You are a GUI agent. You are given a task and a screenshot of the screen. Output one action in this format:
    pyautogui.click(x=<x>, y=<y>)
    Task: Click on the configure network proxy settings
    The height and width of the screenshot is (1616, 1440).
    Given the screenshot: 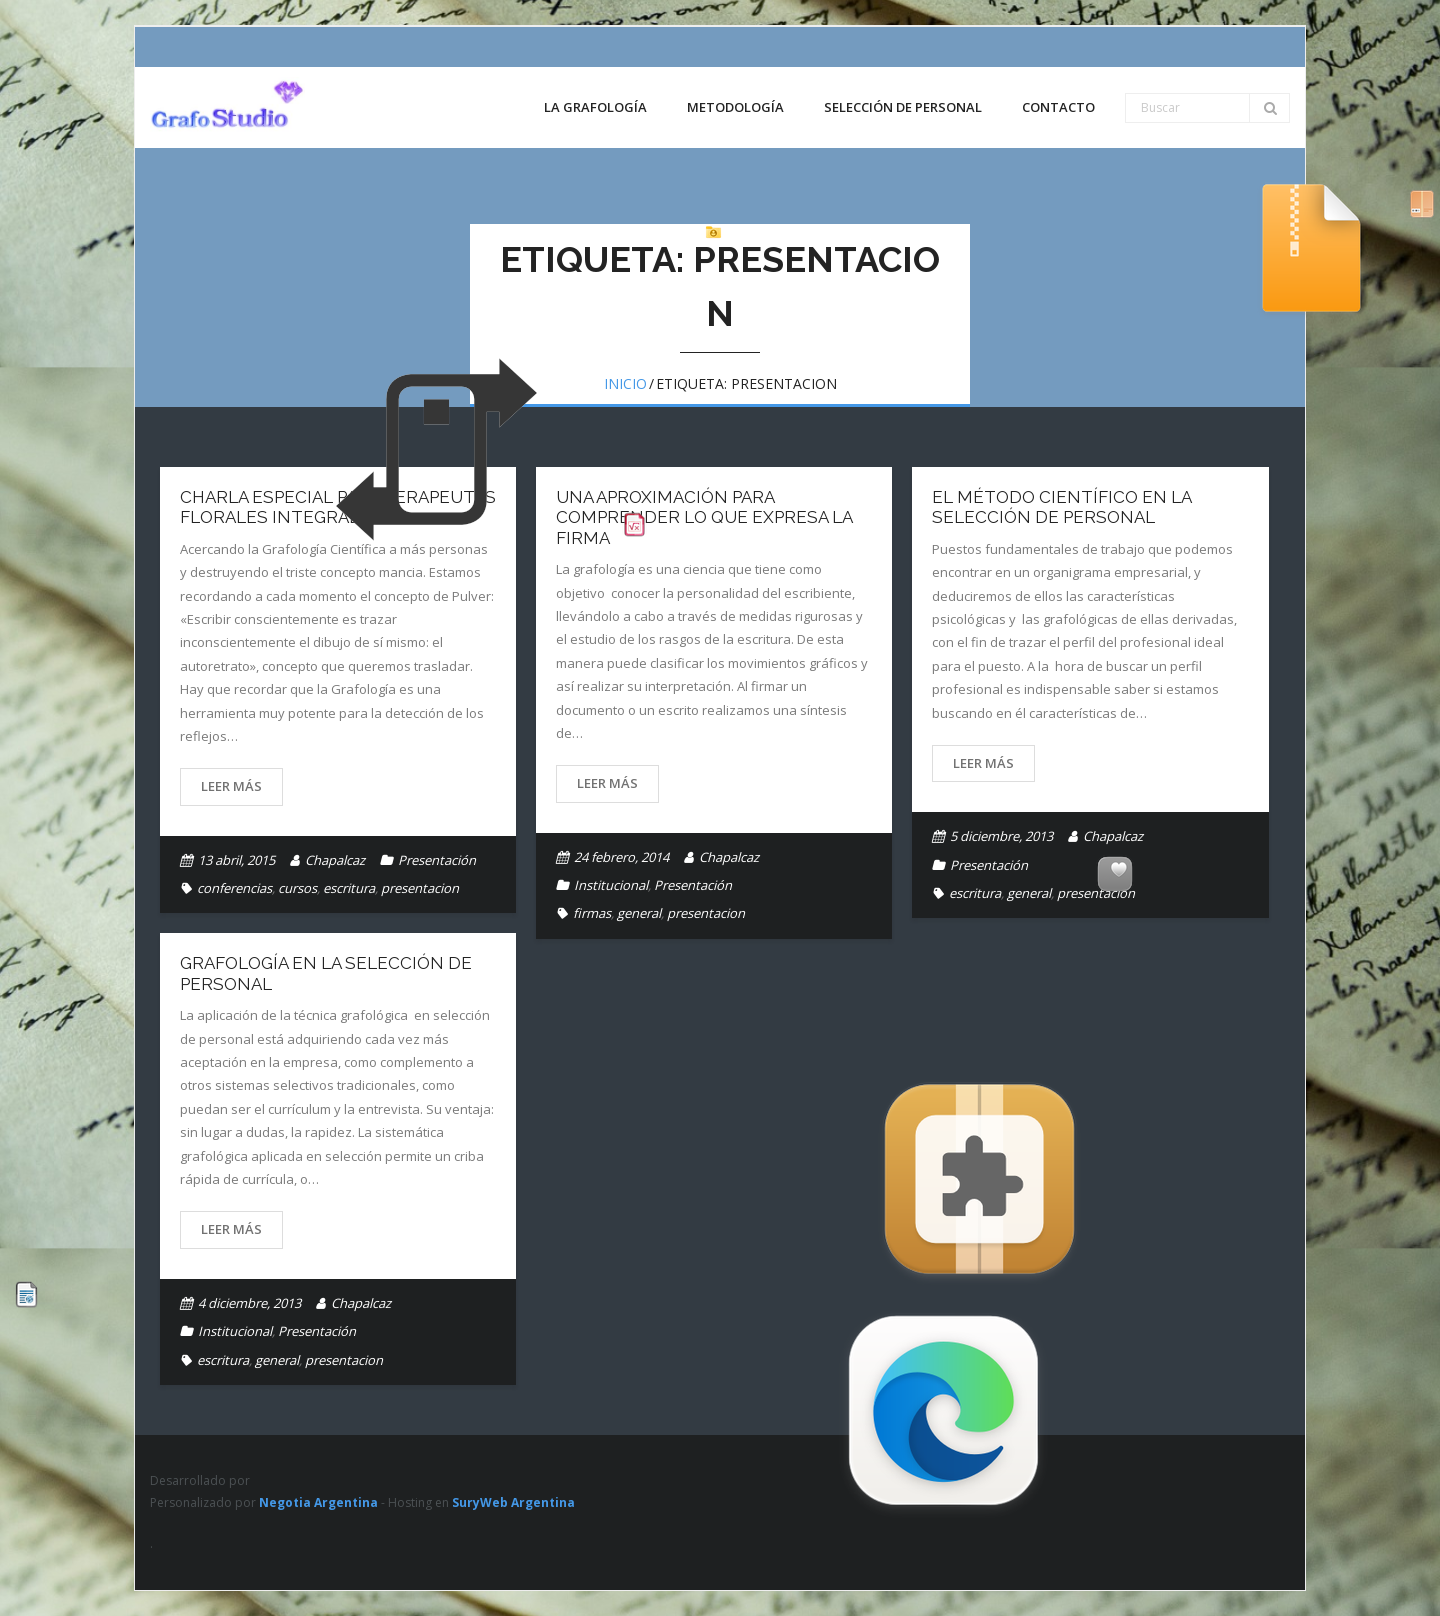 What is the action you would take?
    pyautogui.click(x=436, y=449)
    